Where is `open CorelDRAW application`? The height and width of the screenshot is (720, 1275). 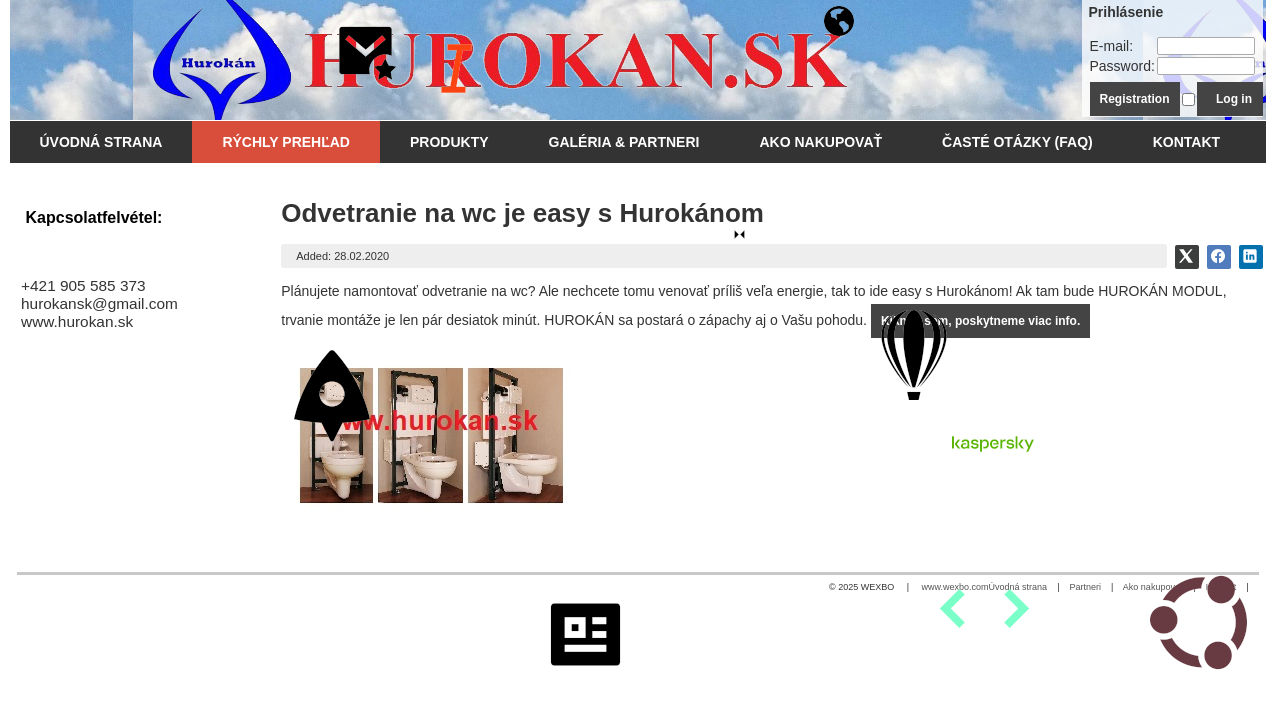 open CorelDRAW application is located at coordinates (914, 355).